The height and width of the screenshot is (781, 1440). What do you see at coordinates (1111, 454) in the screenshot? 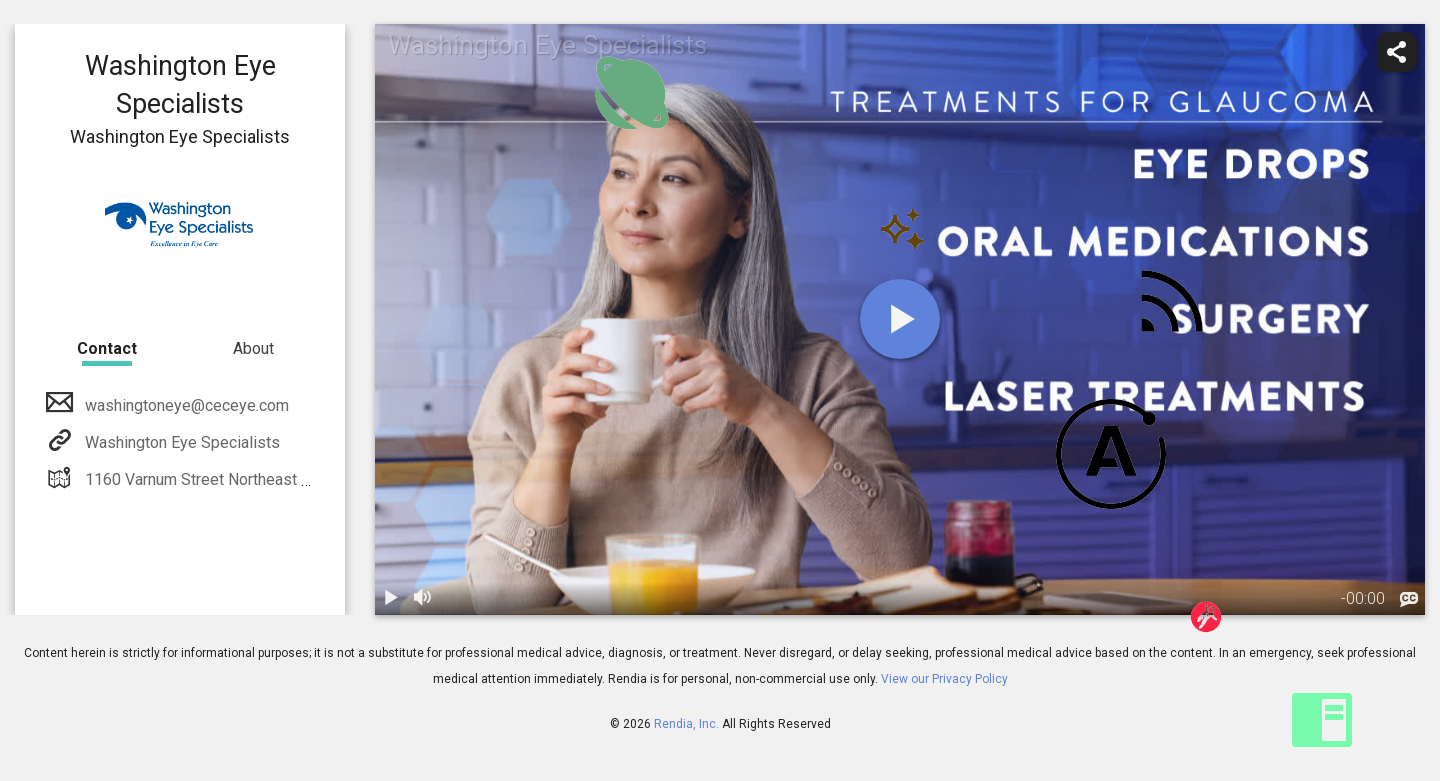
I see `Apollo GraphQL branding or logo` at bounding box center [1111, 454].